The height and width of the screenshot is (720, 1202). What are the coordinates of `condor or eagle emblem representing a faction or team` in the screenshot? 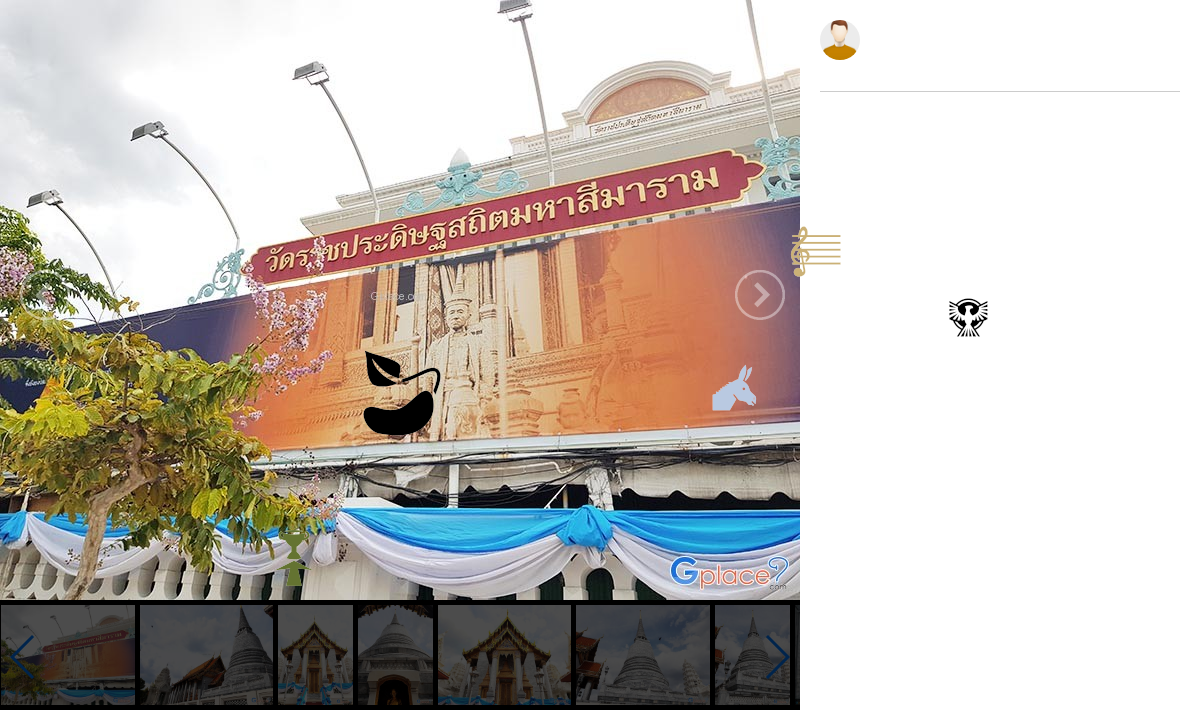 It's located at (968, 317).